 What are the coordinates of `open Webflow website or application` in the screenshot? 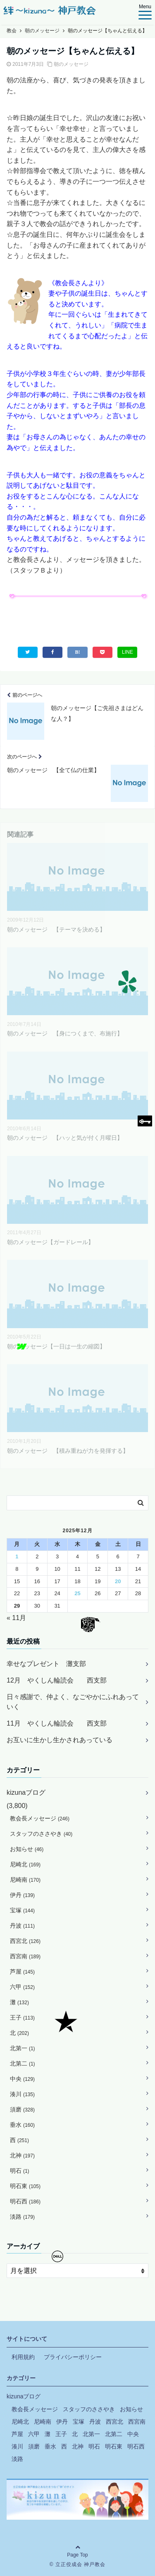 It's located at (22, 1346).